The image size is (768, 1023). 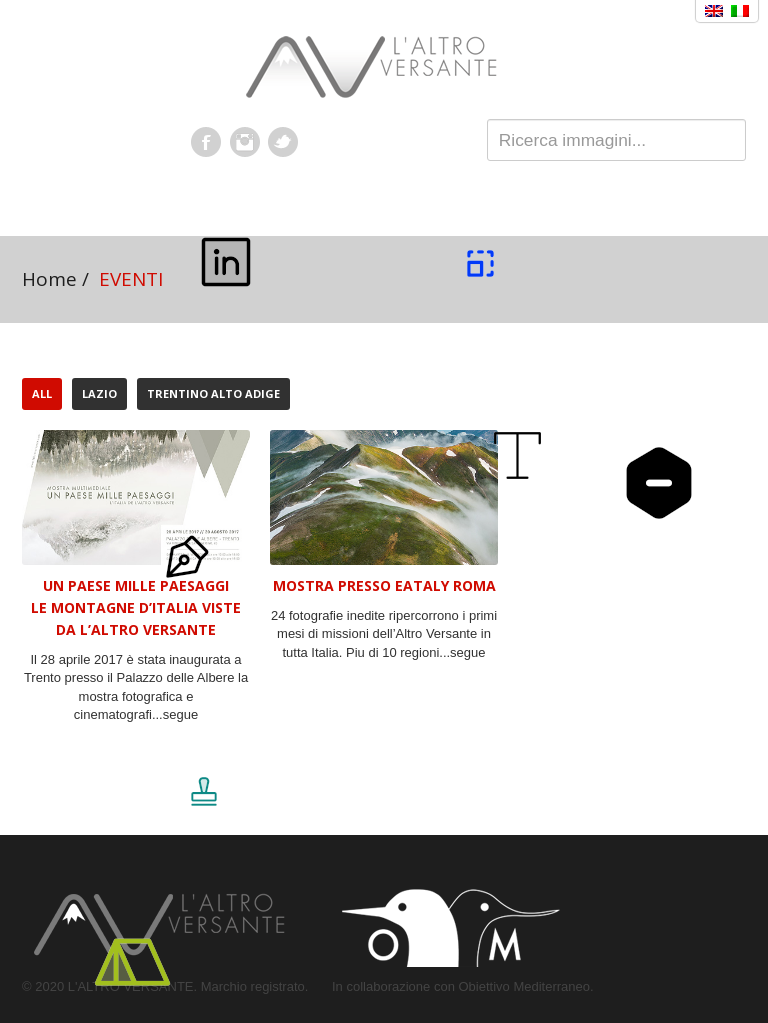 What do you see at coordinates (659, 483) in the screenshot?
I see `remove item from collection` at bounding box center [659, 483].